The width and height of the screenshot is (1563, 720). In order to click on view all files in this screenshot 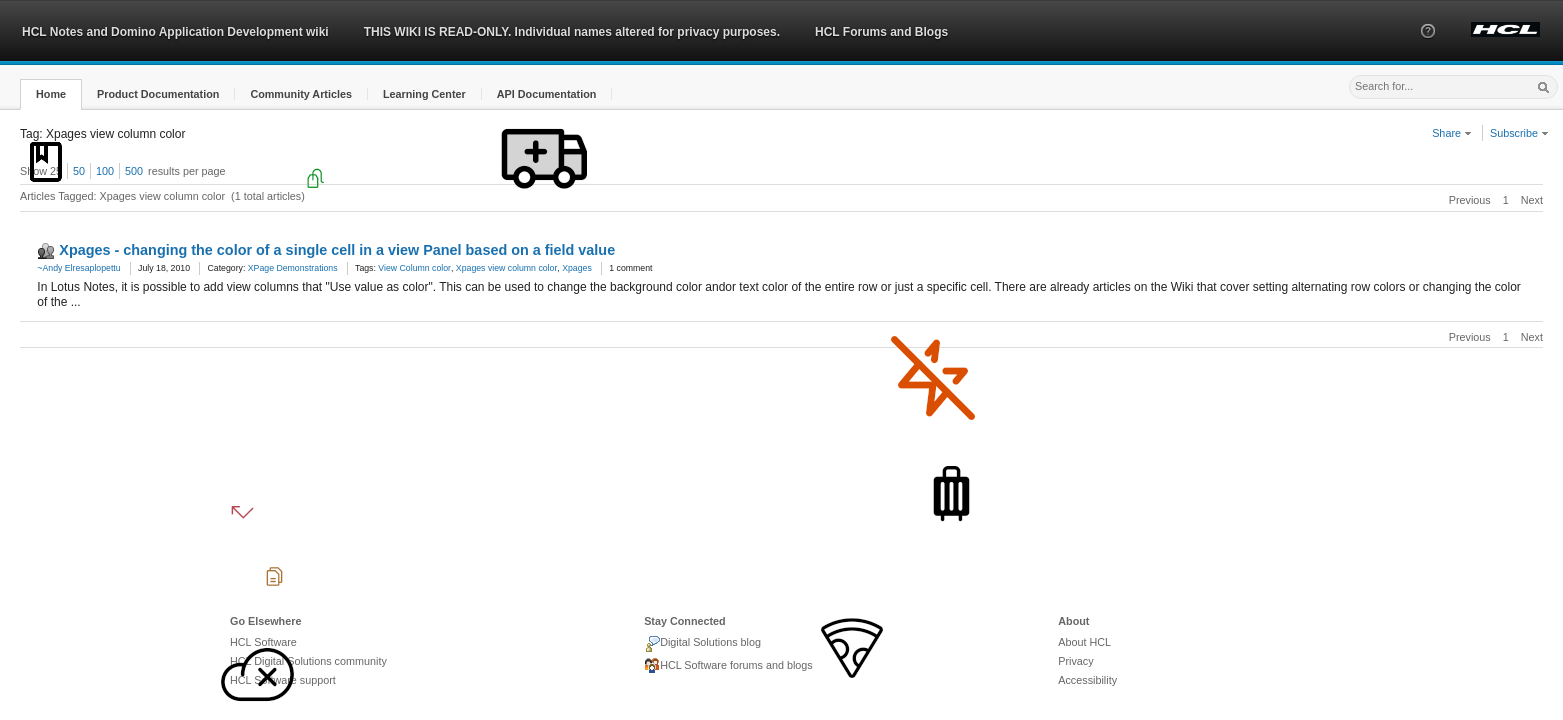, I will do `click(274, 576)`.